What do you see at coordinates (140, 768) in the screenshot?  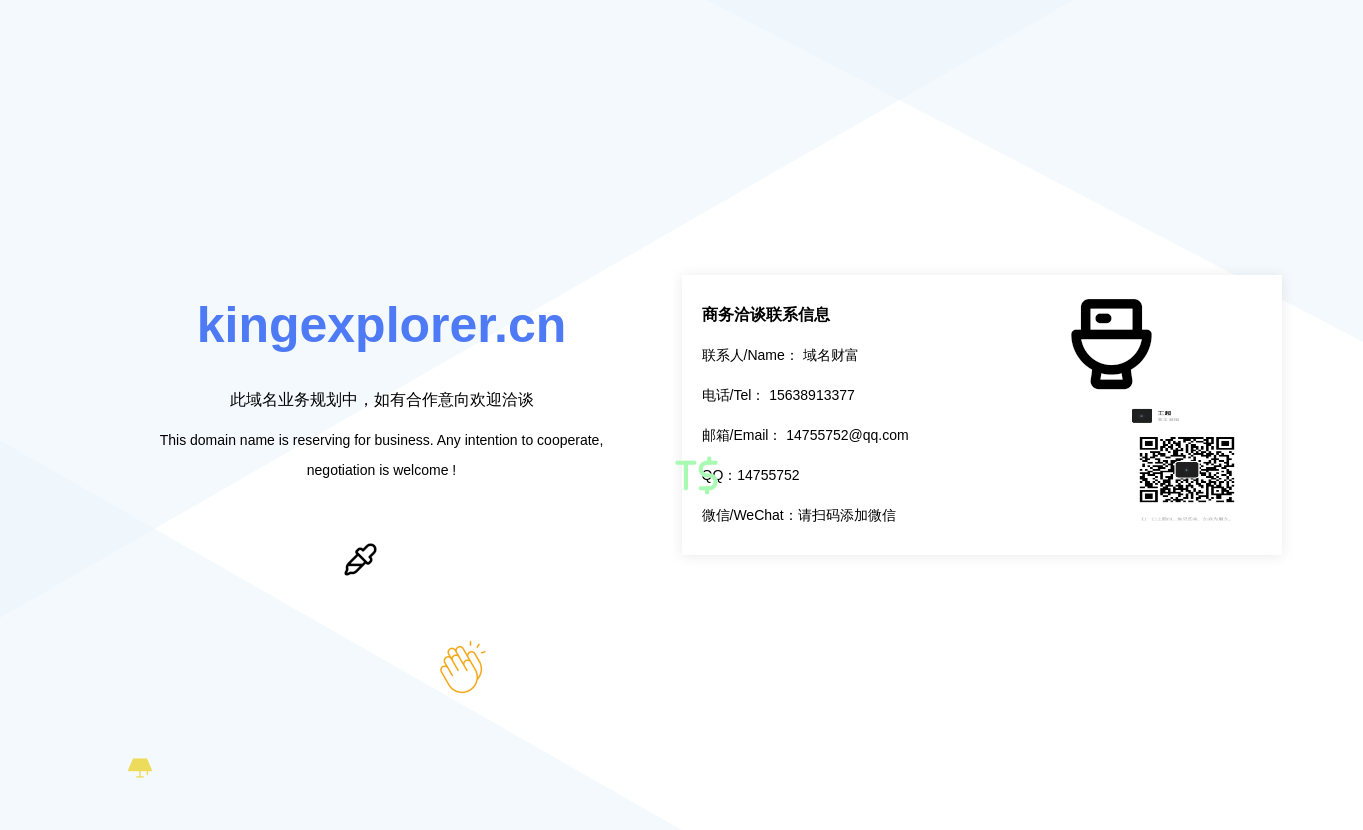 I see `toggle desk lamp or reading light` at bounding box center [140, 768].